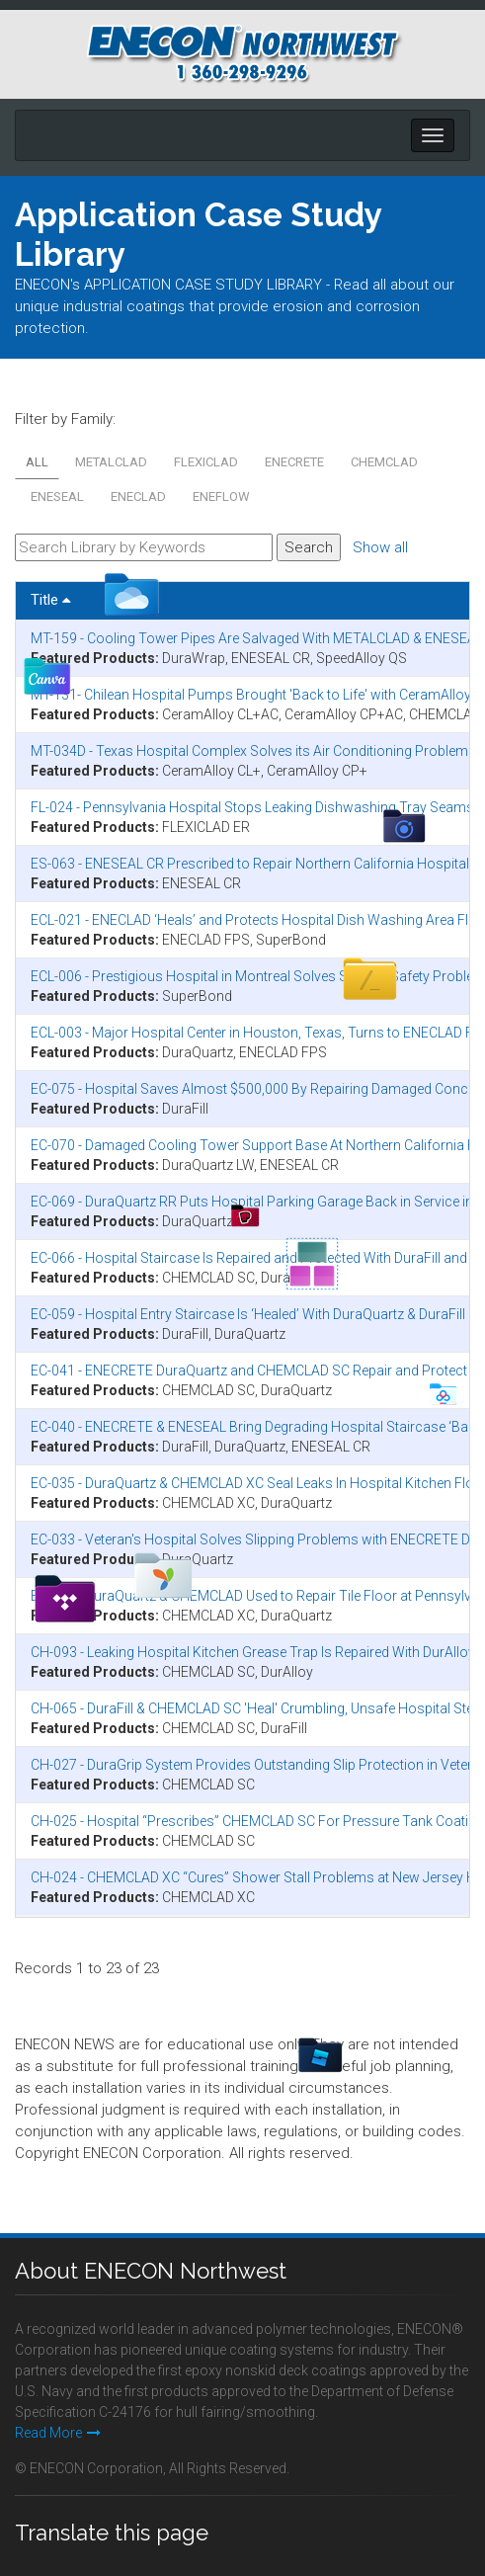  What do you see at coordinates (404, 827) in the screenshot?
I see `open ionic framework project folder` at bounding box center [404, 827].